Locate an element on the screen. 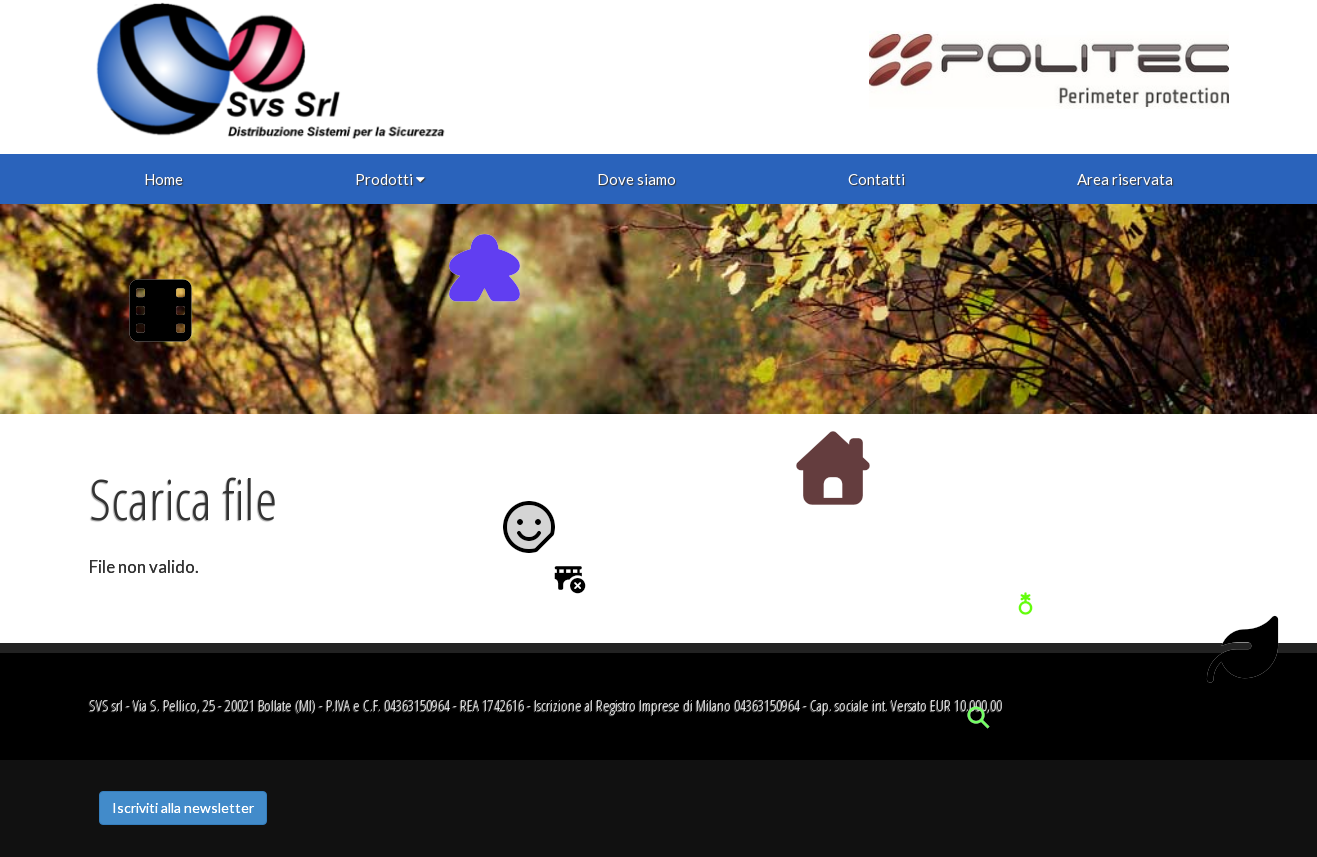 This screenshot has width=1317, height=857. indicates non-binary gender identity option is located at coordinates (1025, 603).